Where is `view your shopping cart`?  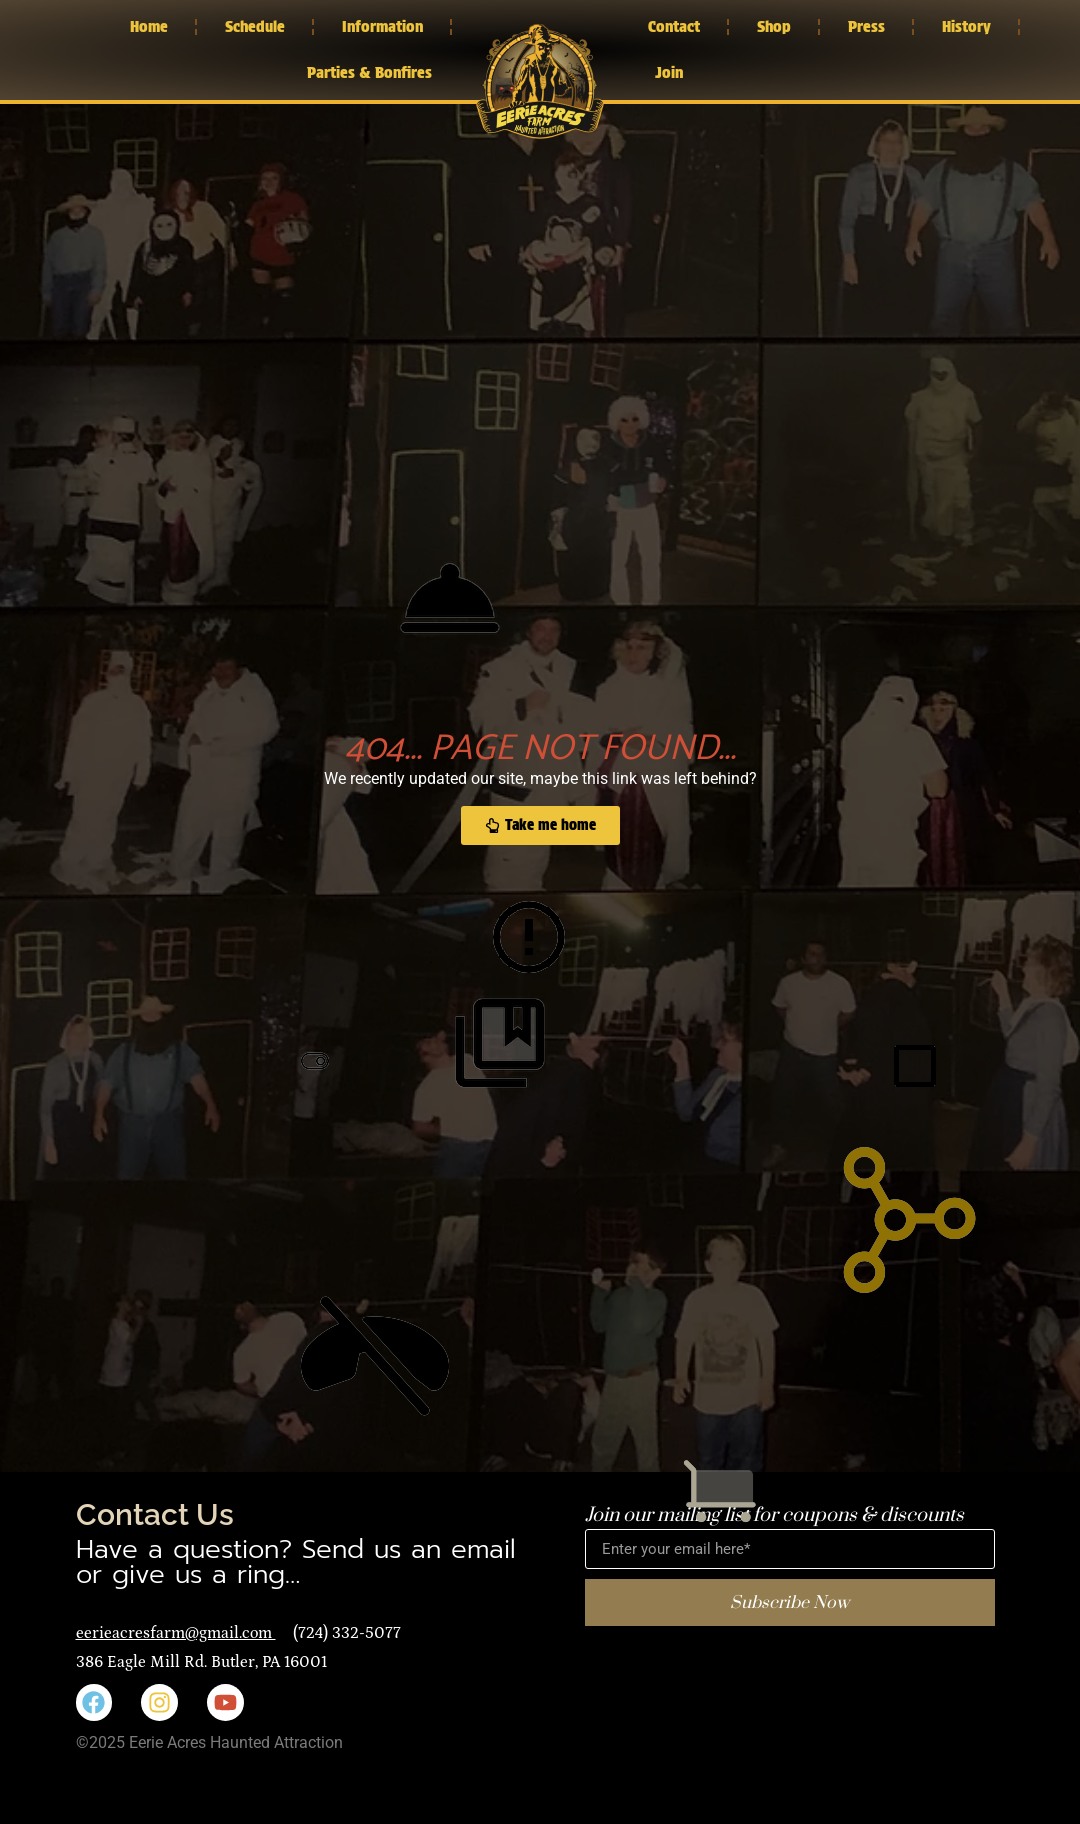
view your shopping cart is located at coordinates (718, 1487).